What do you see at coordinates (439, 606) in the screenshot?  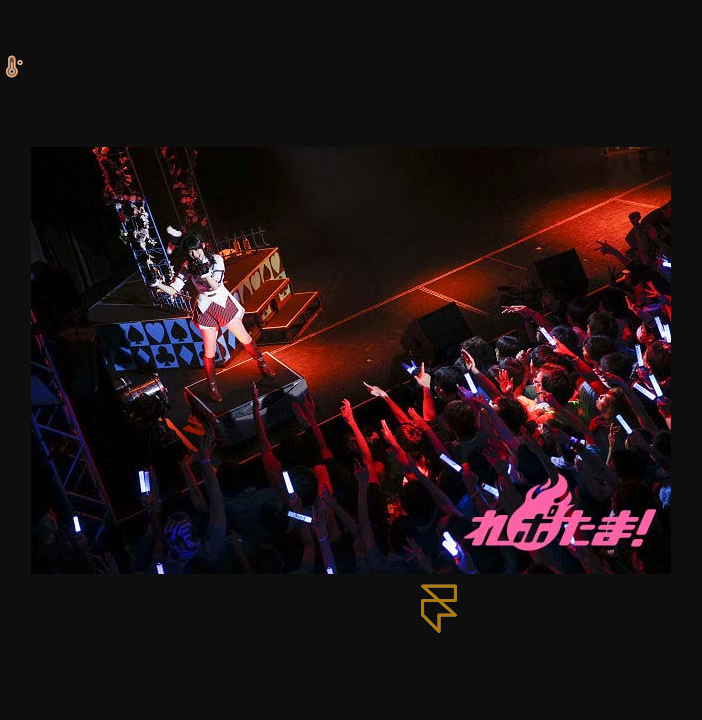 I see `open framer app` at bounding box center [439, 606].